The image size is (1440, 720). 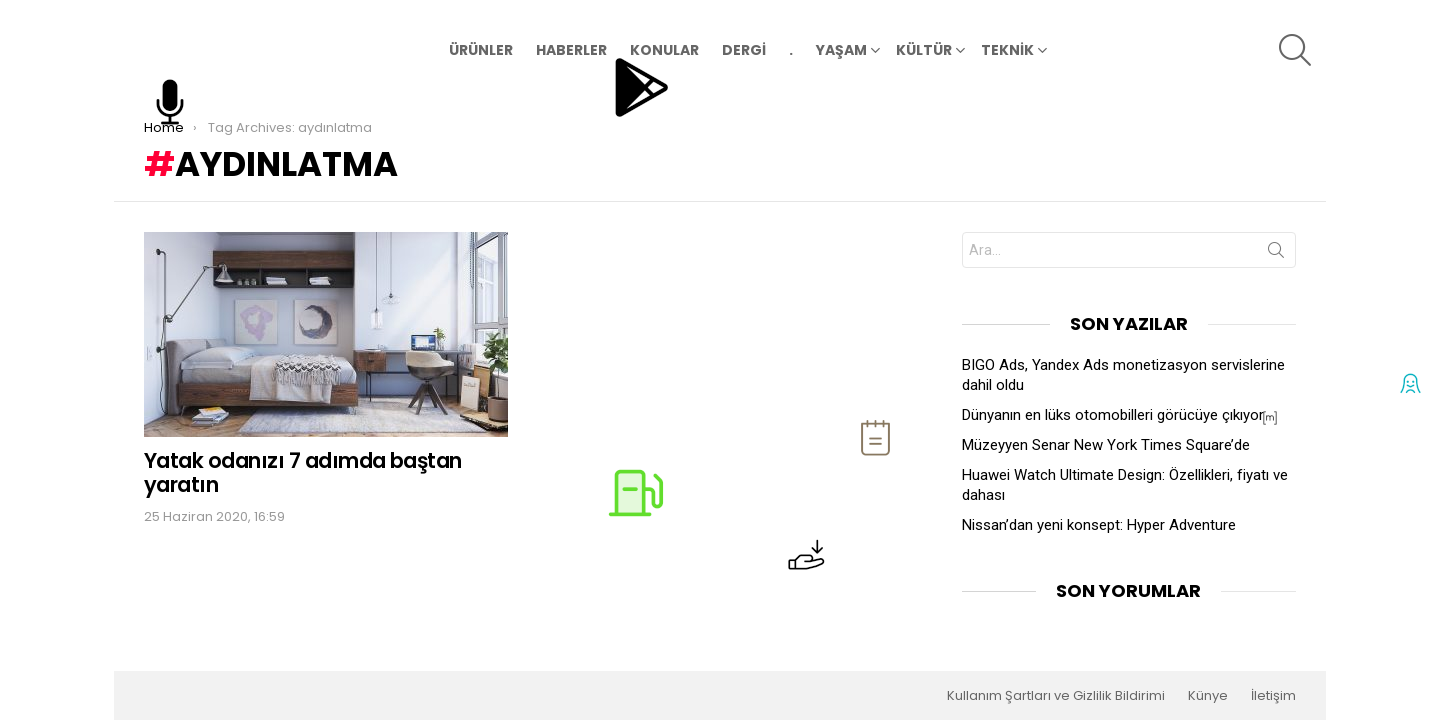 I want to click on connect to matrix decentralized chat network, so click(x=1270, y=418).